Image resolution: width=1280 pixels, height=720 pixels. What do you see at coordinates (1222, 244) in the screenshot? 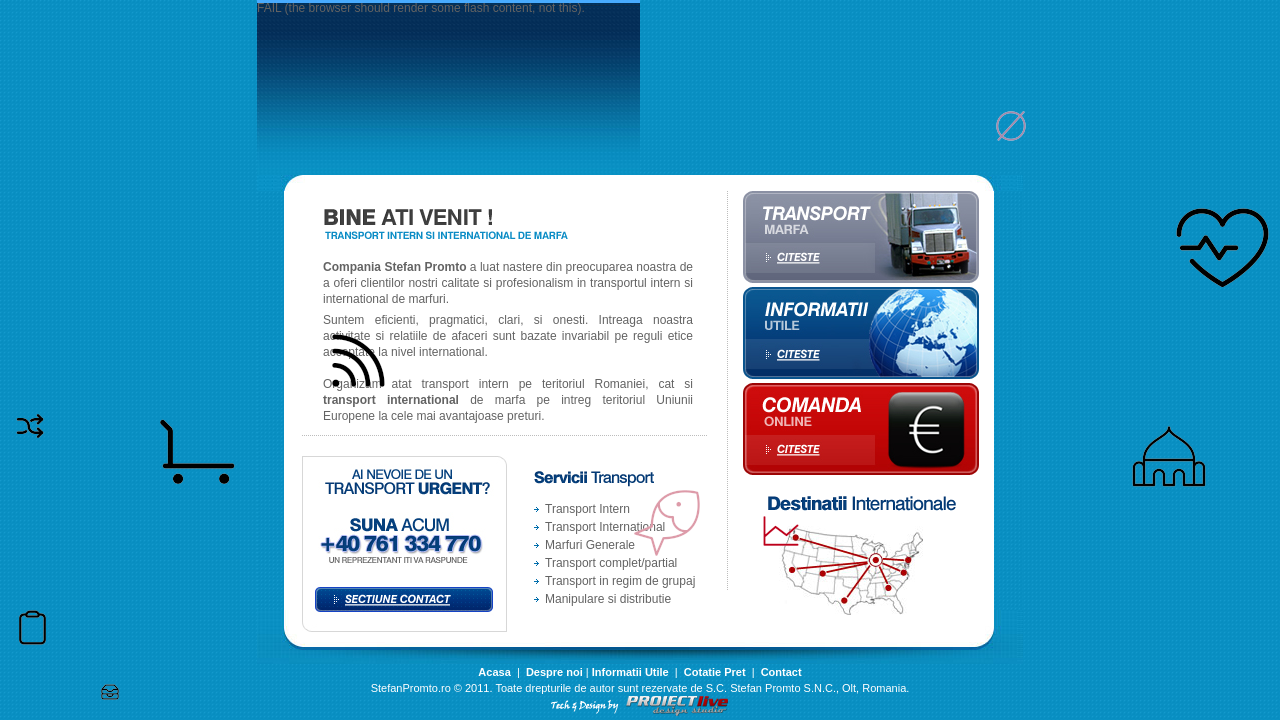
I see `view health or fitness tracking data` at bounding box center [1222, 244].